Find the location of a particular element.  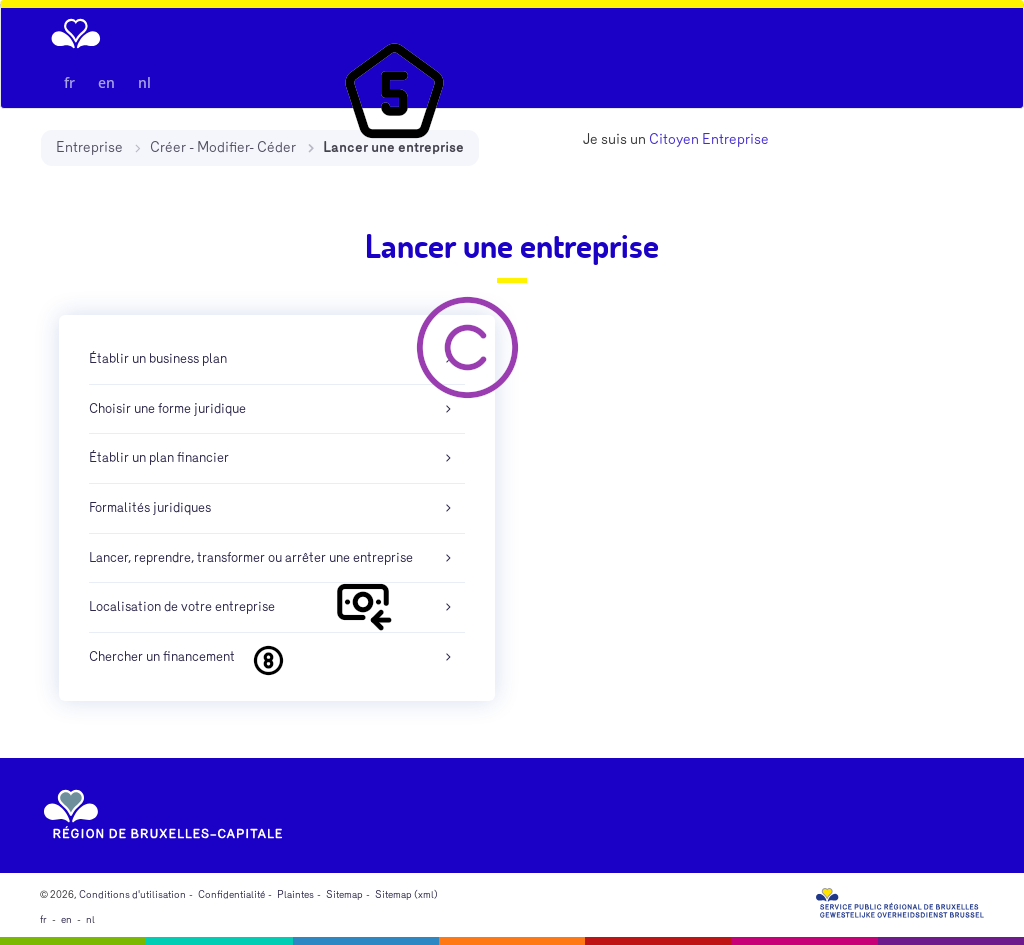

request a refund or money back is located at coordinates (363, 602).